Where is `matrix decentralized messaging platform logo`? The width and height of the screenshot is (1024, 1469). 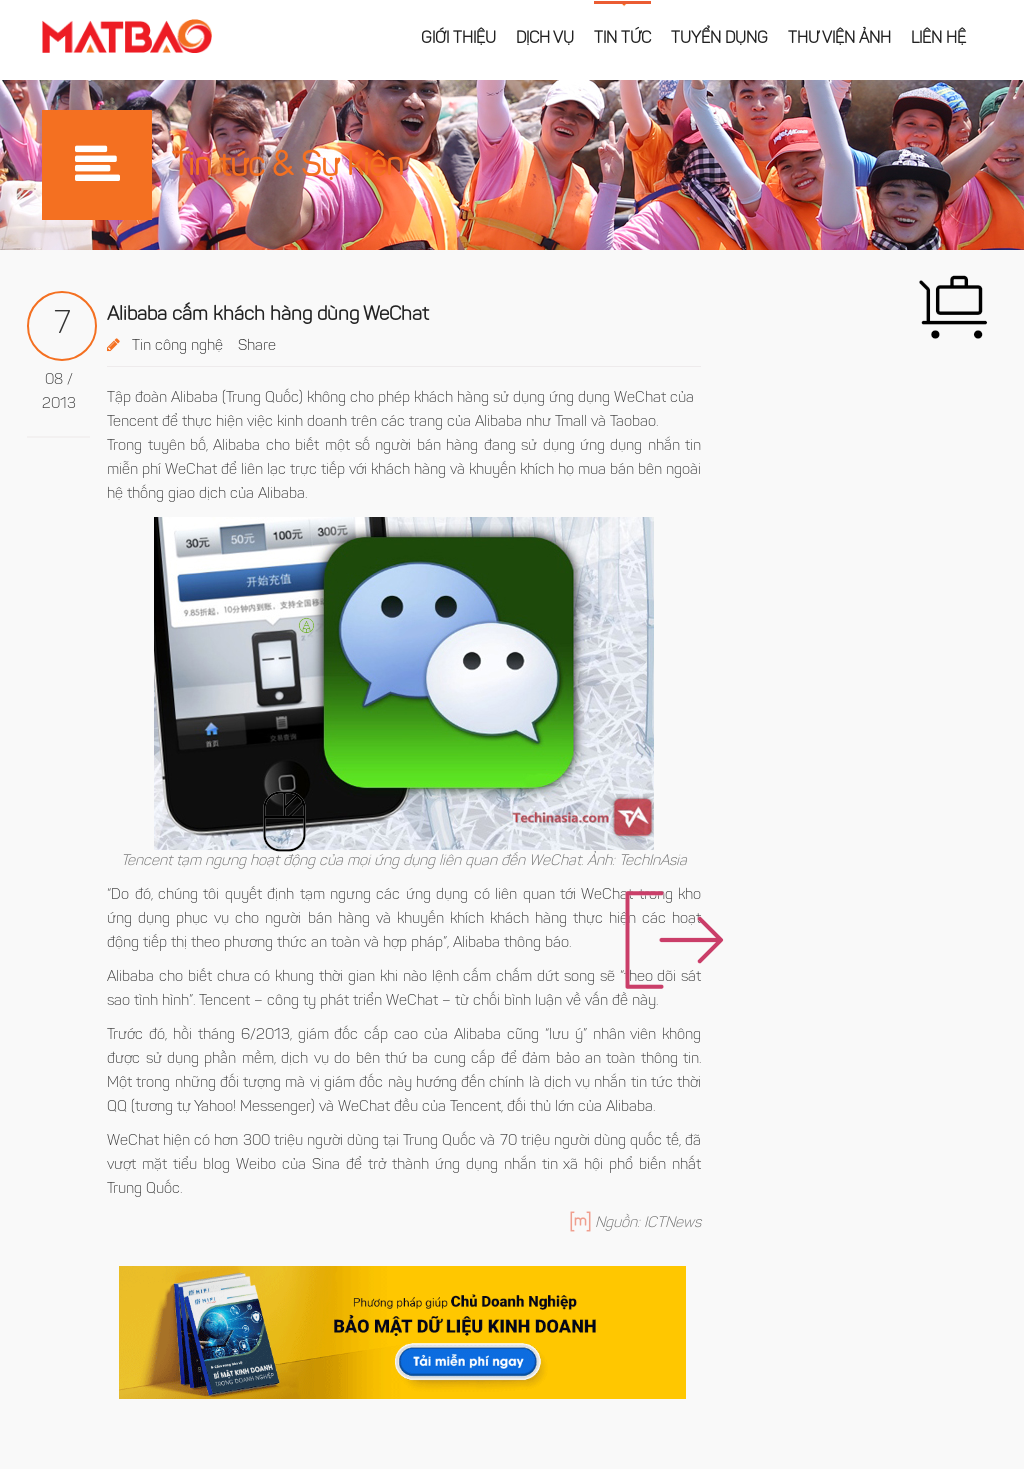
matrix decentralized messaging platform logo is located at coordinates (580, 1221).